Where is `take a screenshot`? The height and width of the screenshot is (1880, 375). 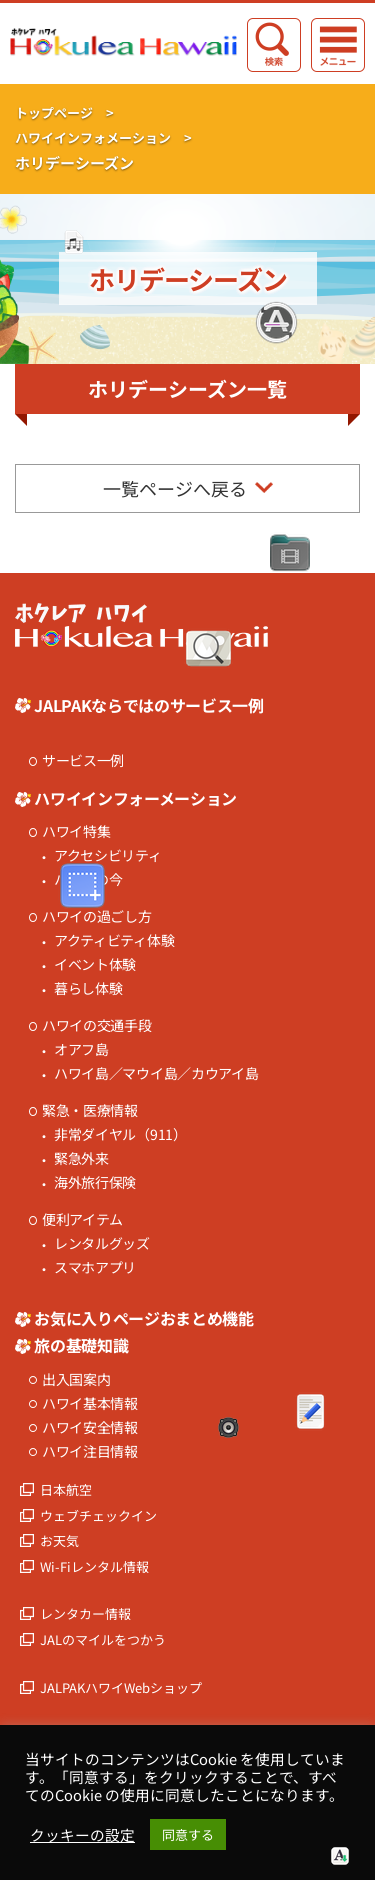 take a screenshot is located at coordinates (82, 885).